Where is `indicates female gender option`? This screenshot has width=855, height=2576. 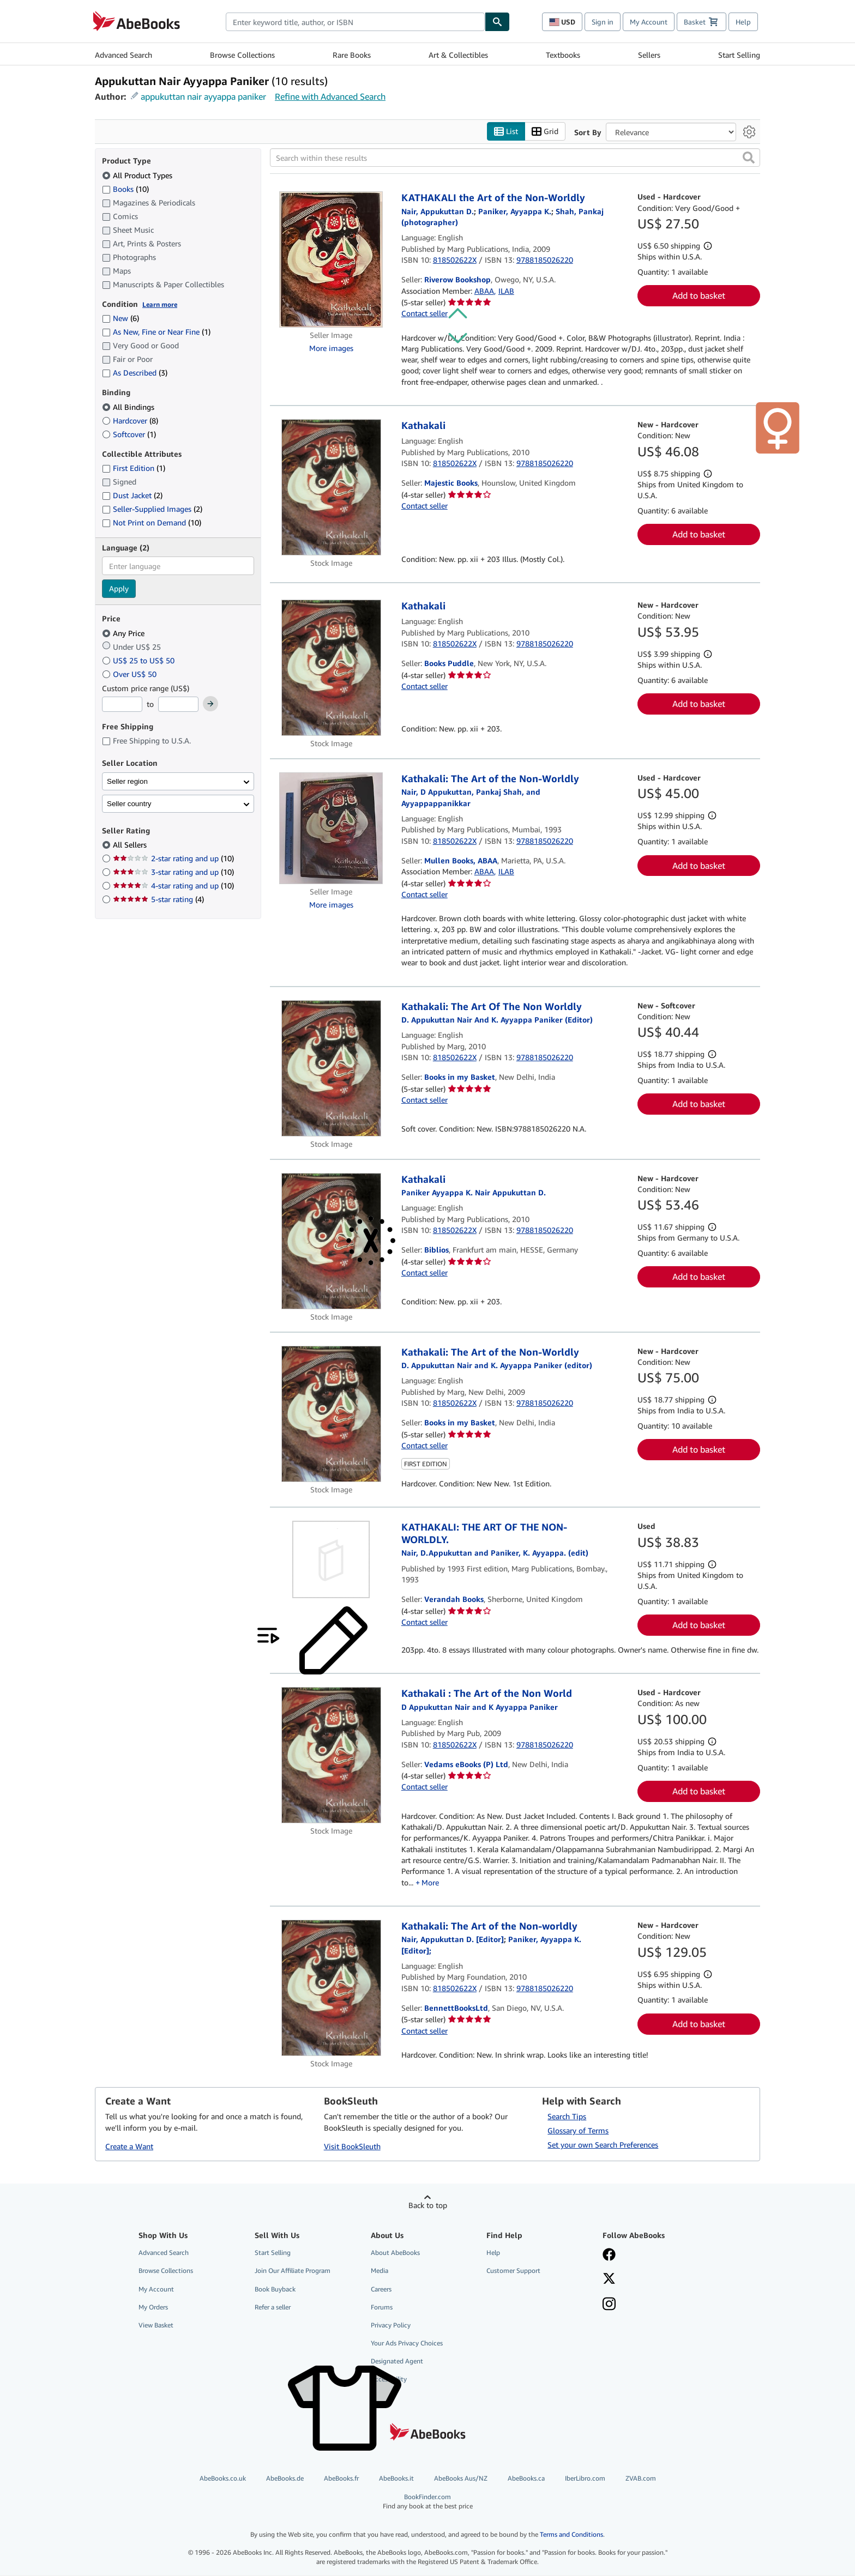
indicates female gender option is located at coordinates (778, 428).